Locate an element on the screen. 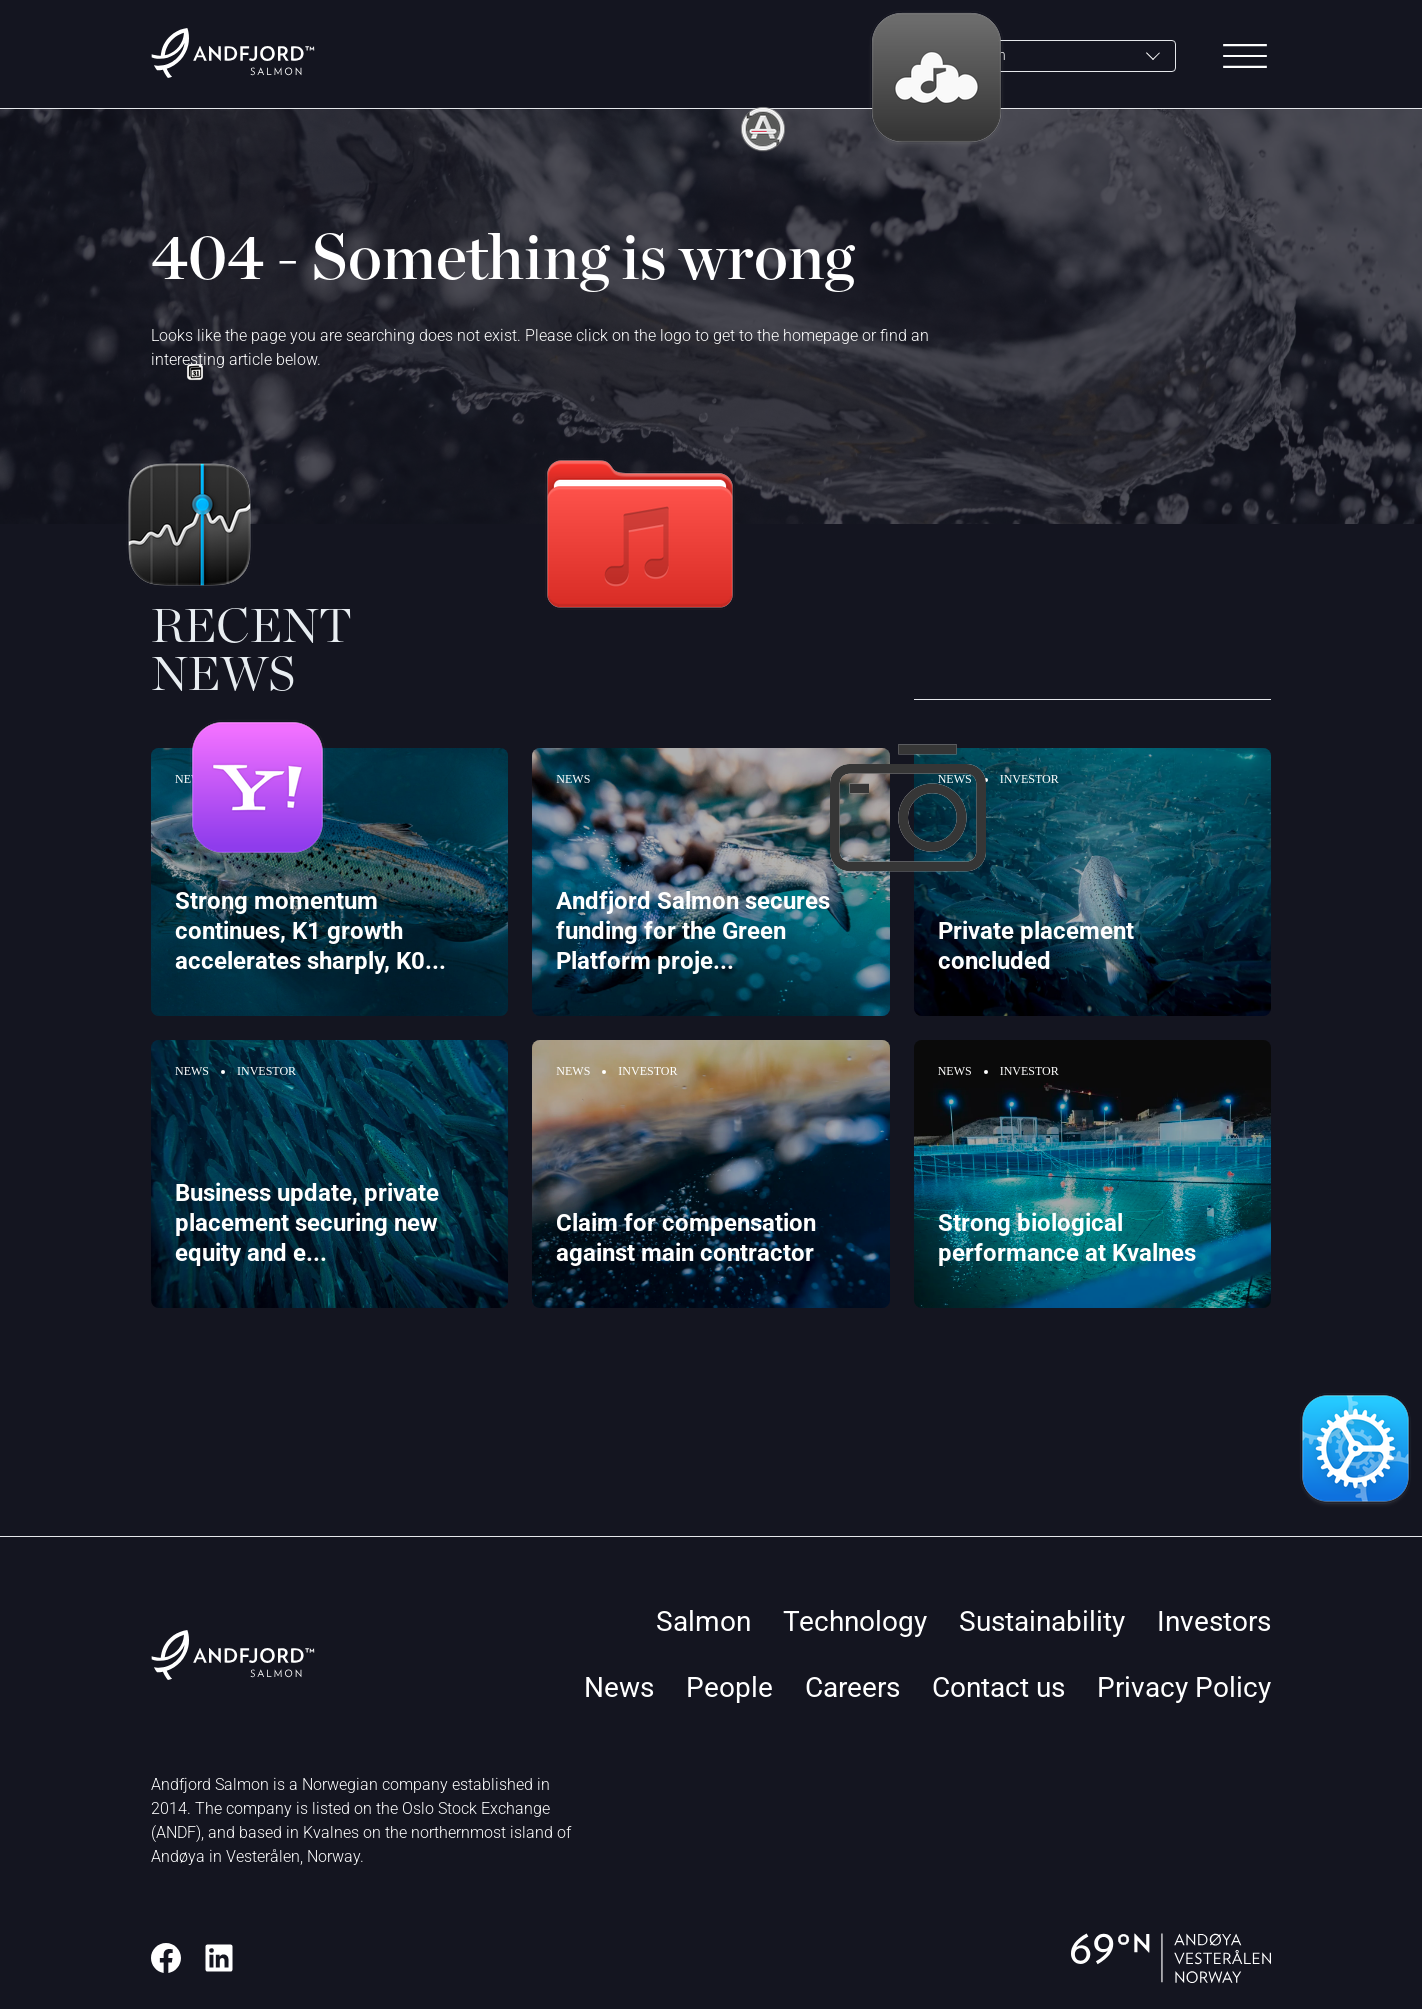 This screenshot has height=2009, width=1422. open the stocks app is located at coordinates (189, 524).